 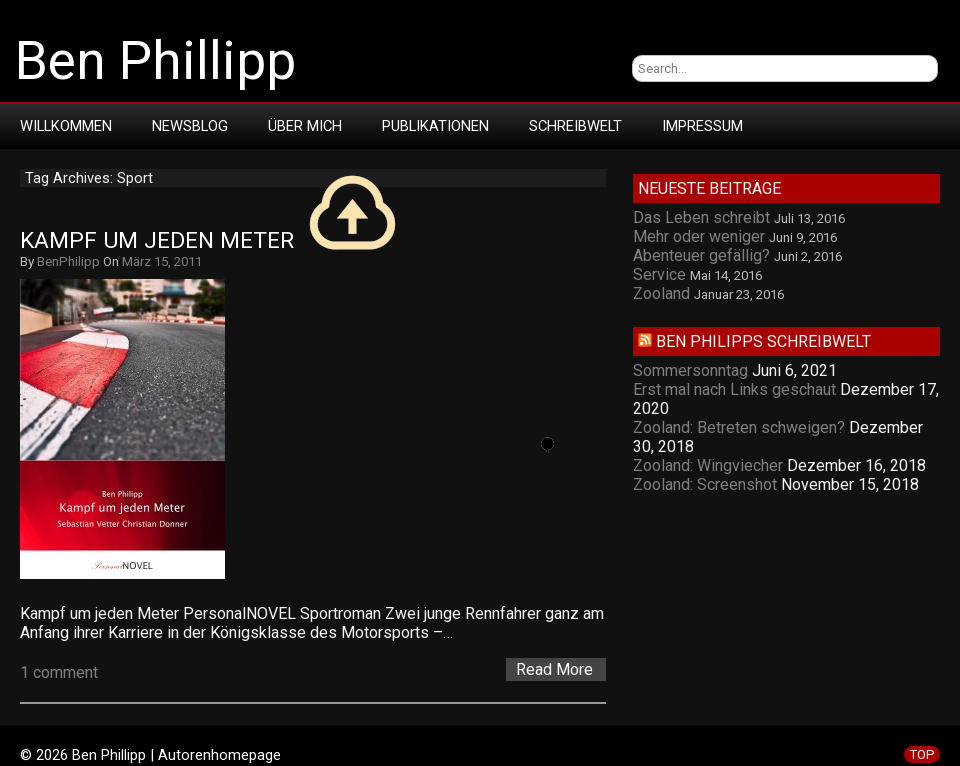 I want to click on mark a location on the map, so click(x=547, y=444).